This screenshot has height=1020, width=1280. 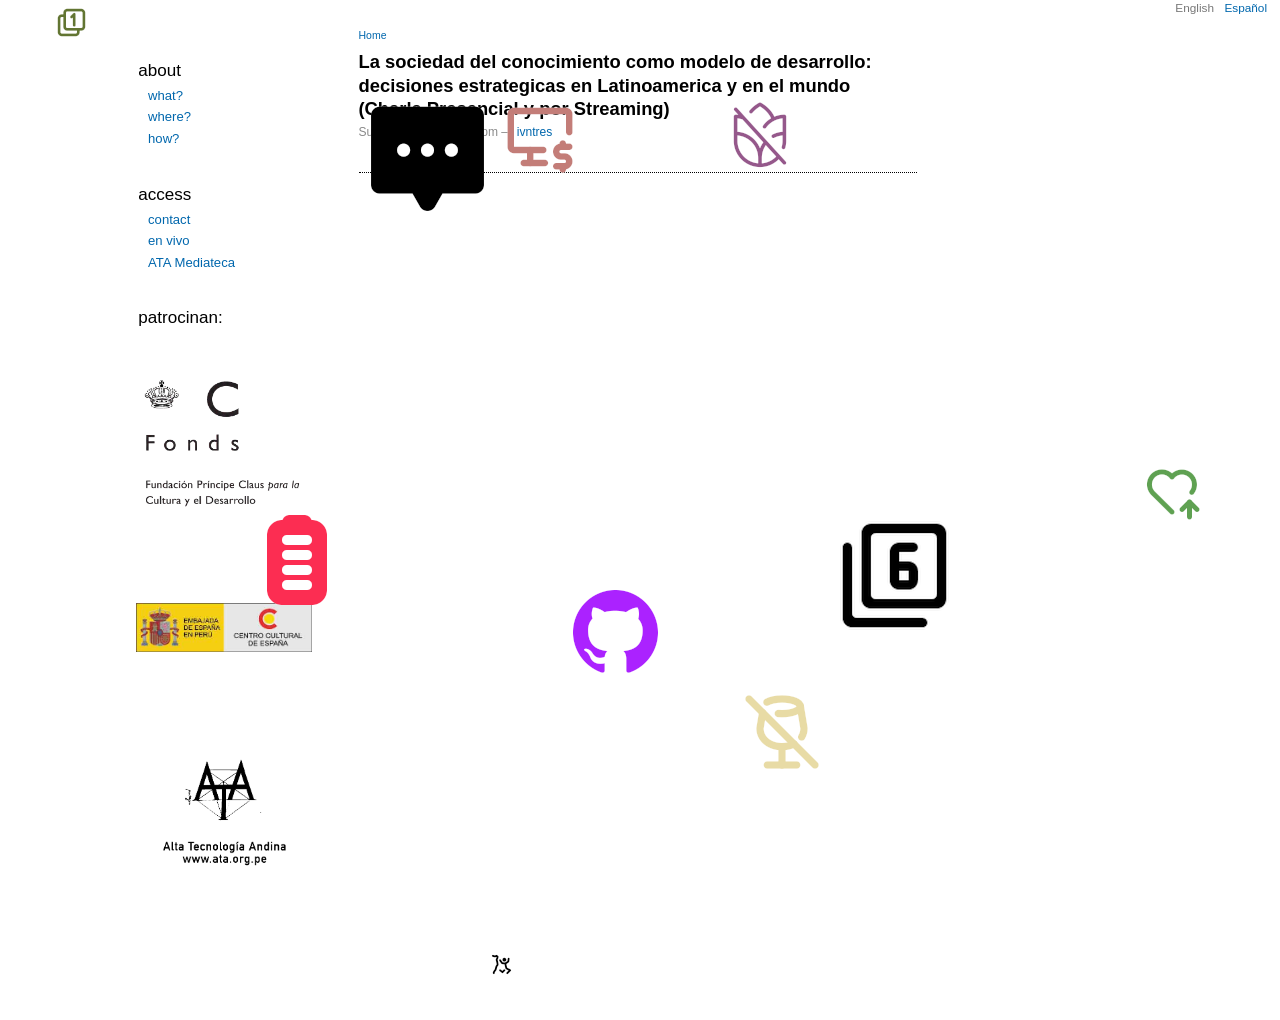 I want to click on upload or share a favorite item, so click(x=1172, y=492).